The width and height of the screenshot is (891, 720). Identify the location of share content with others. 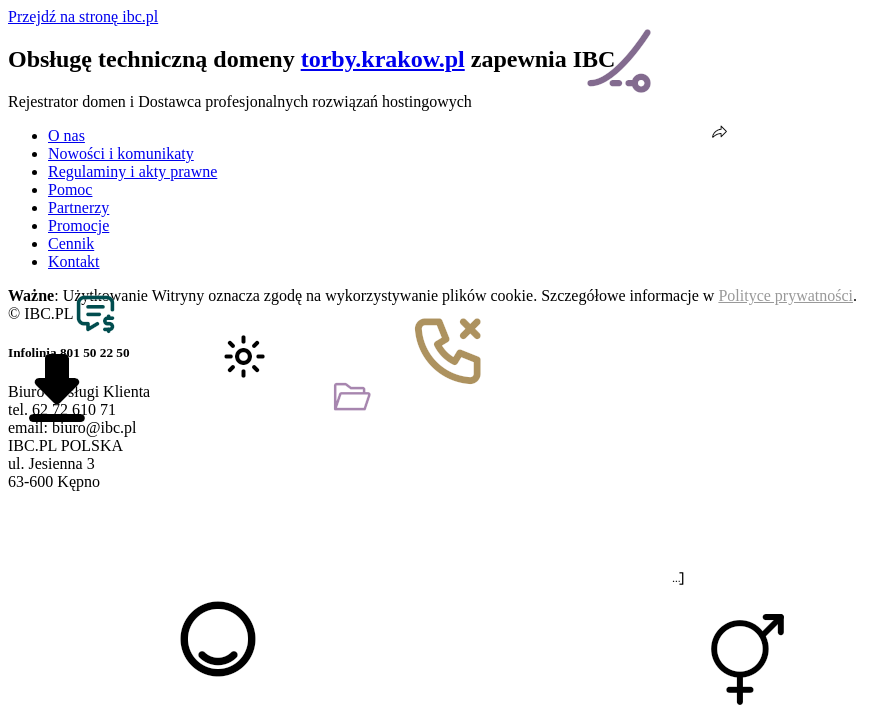
(719, 132).